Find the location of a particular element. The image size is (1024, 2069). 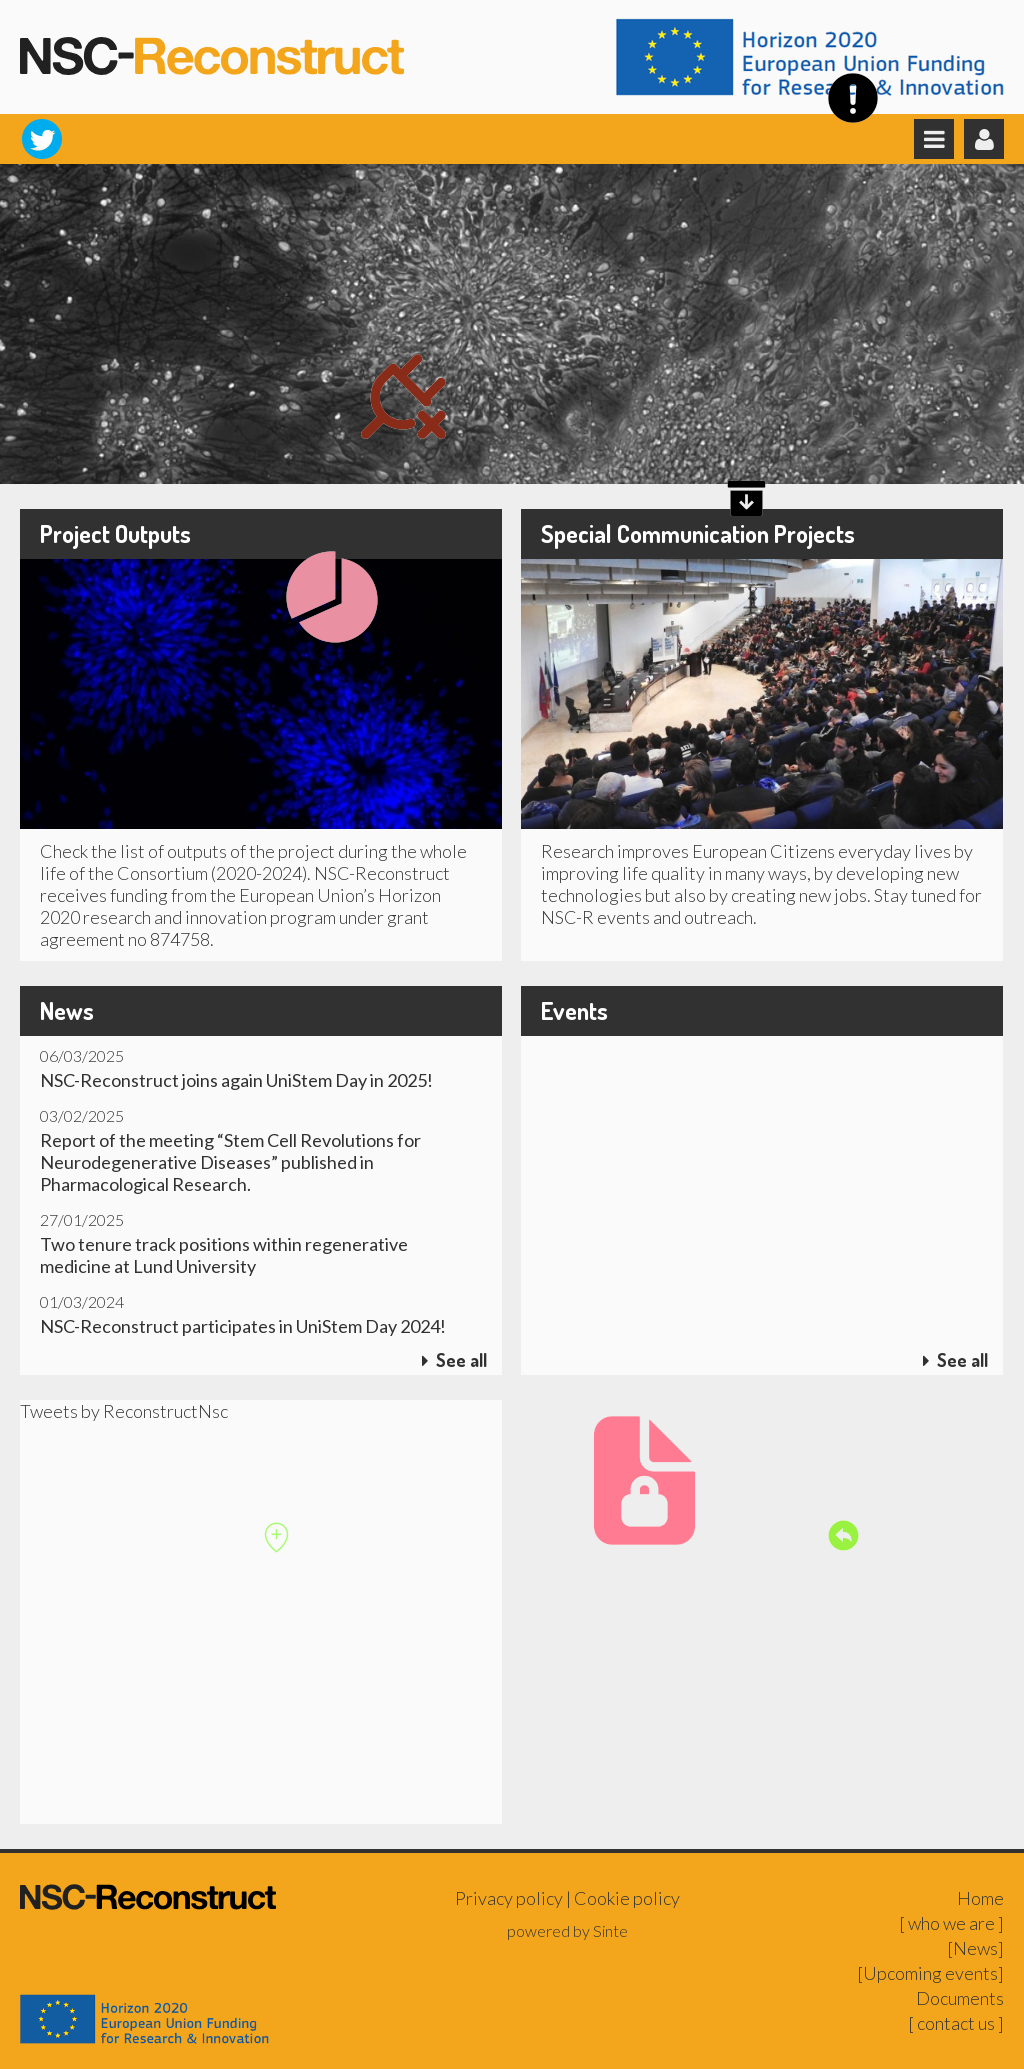

add a new location pin is located at coordinates (276, 1537).